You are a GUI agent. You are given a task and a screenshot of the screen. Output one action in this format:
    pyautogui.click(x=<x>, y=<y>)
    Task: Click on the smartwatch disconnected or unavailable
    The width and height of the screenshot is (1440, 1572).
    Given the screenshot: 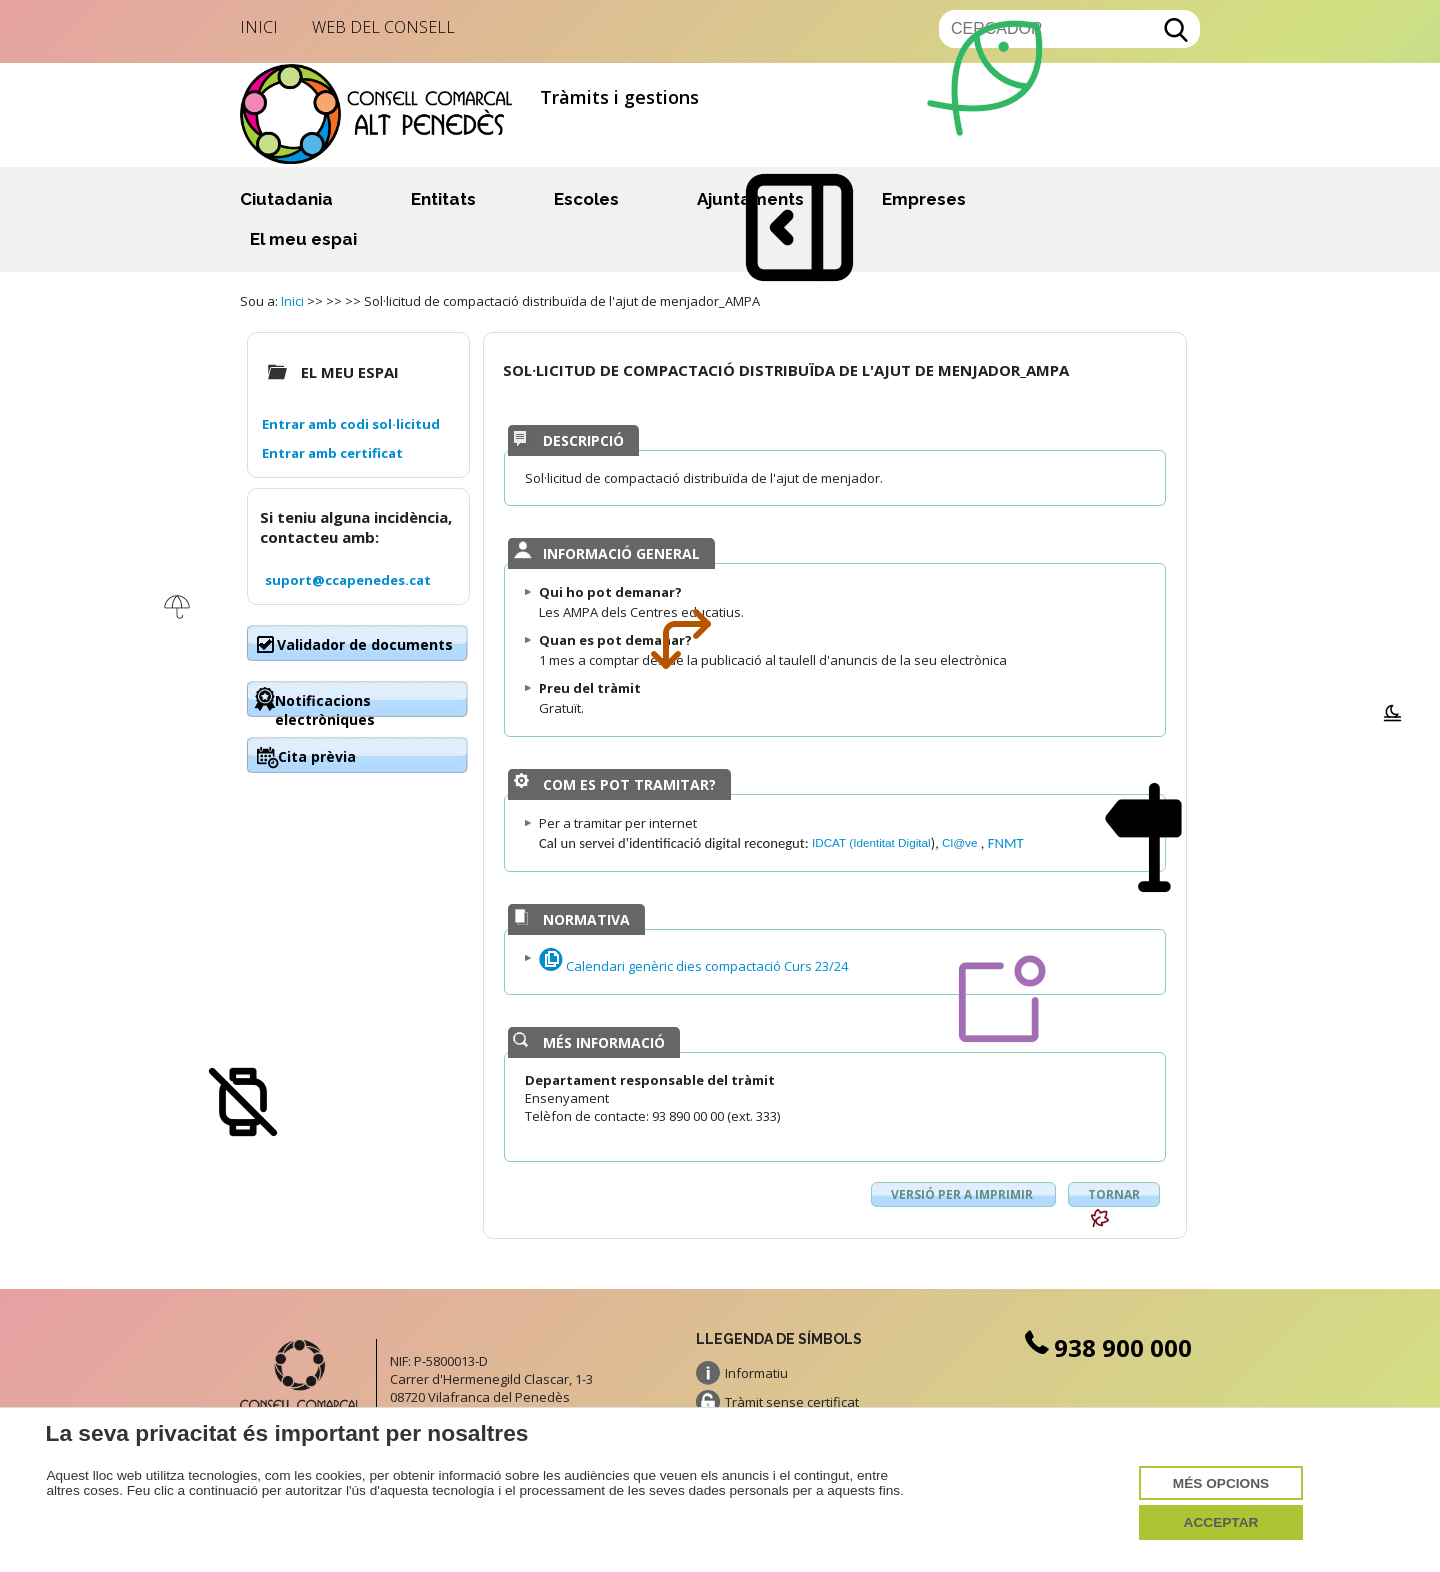 What is the action you would take?
    pyautogui.click(x=243, y=1102)
    